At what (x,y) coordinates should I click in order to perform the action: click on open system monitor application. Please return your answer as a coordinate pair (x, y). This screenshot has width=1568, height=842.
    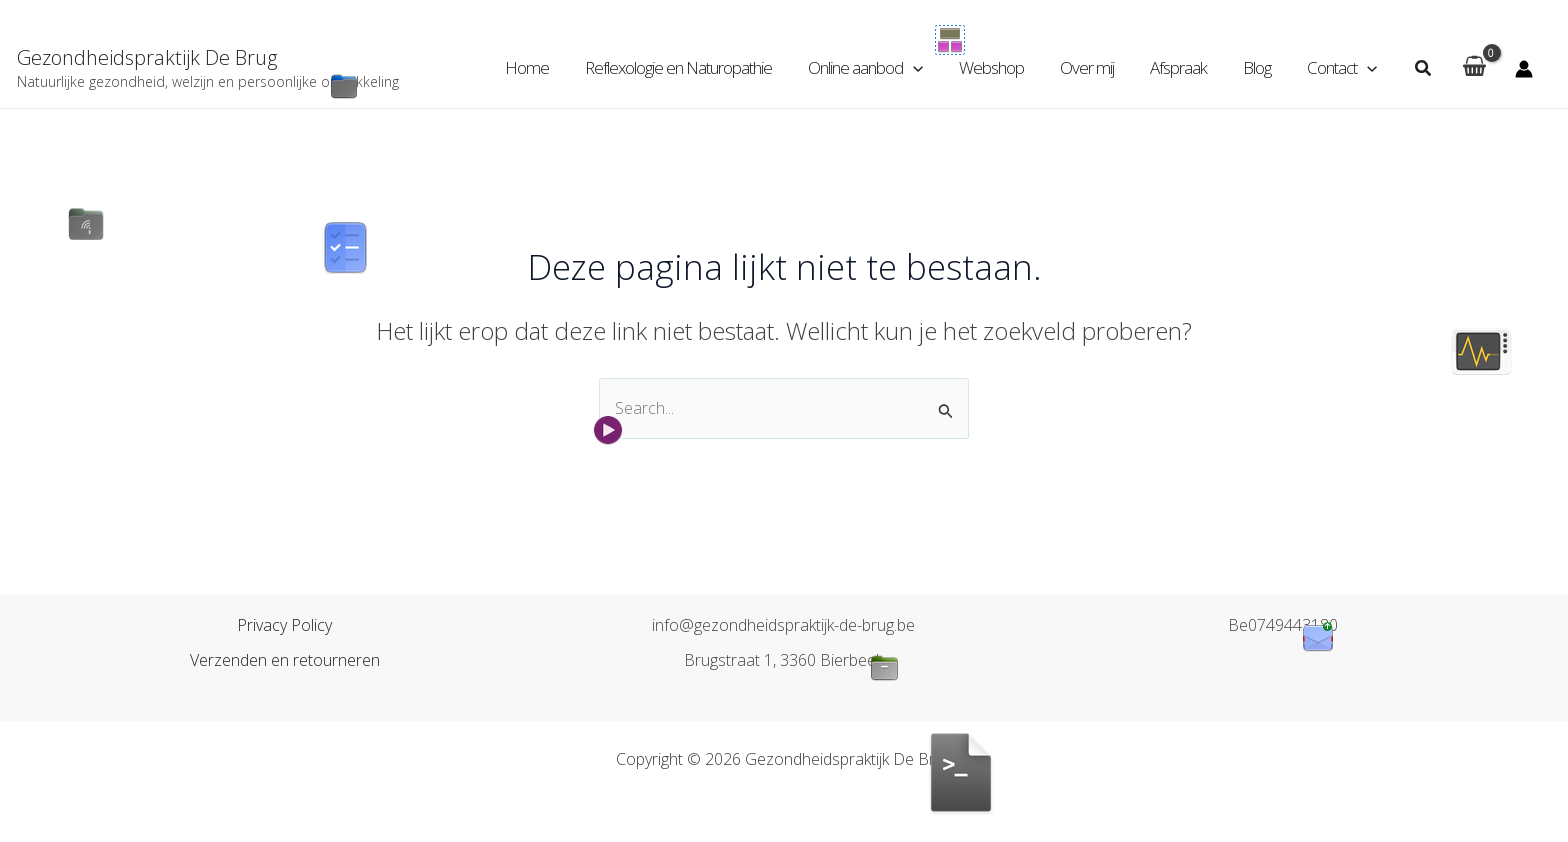
    Looking at the image, I should click on (1481, 351).